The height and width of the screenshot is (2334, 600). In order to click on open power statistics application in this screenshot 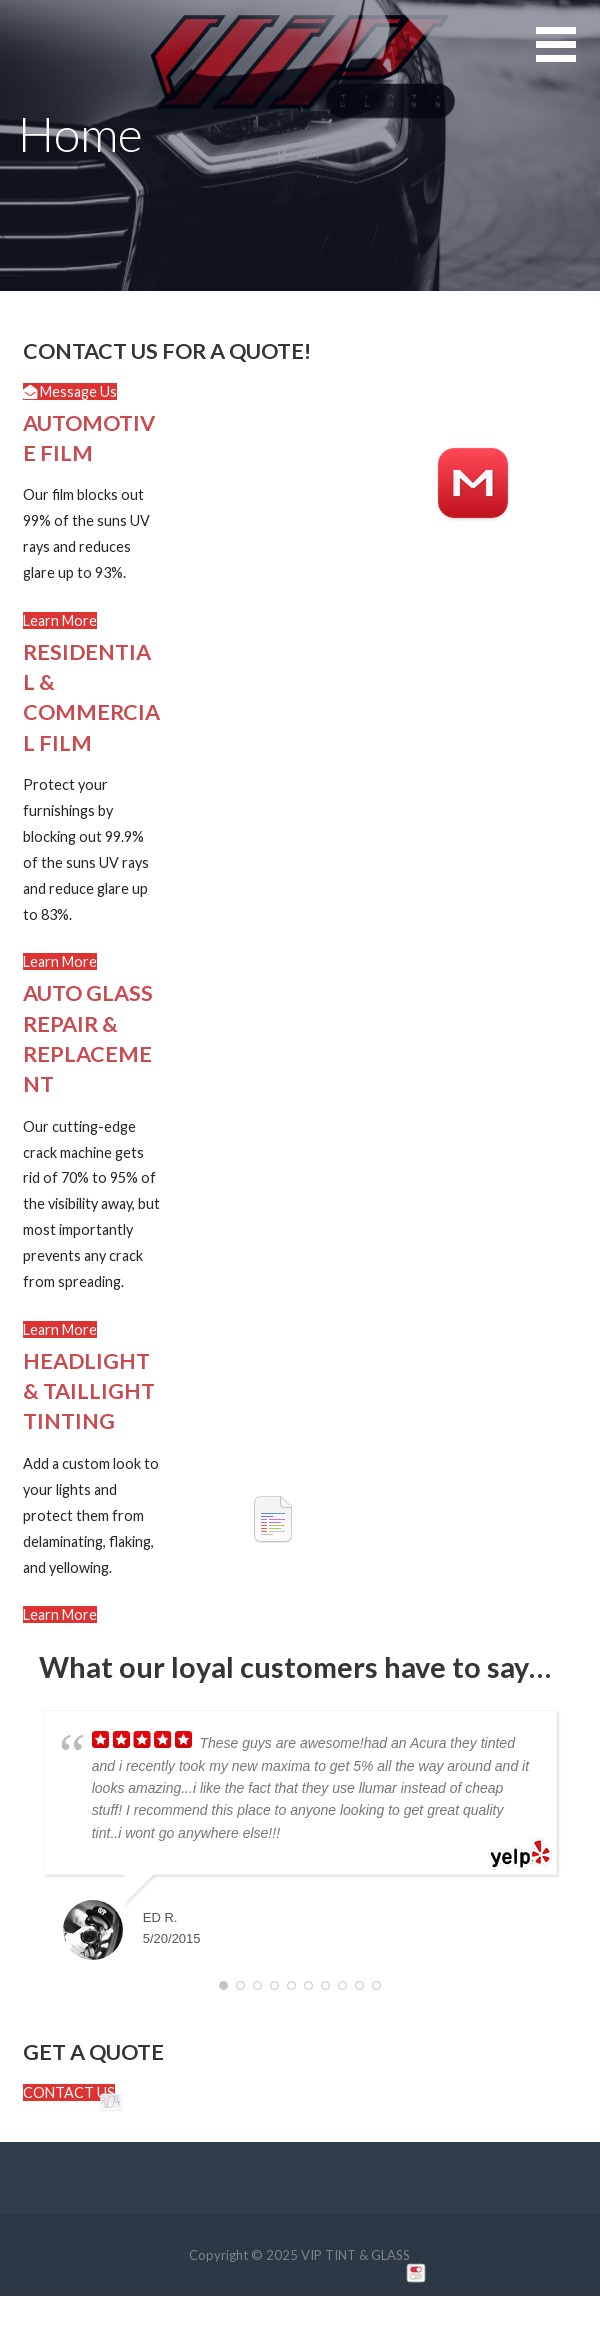, I will do `click(111, 2102)`.